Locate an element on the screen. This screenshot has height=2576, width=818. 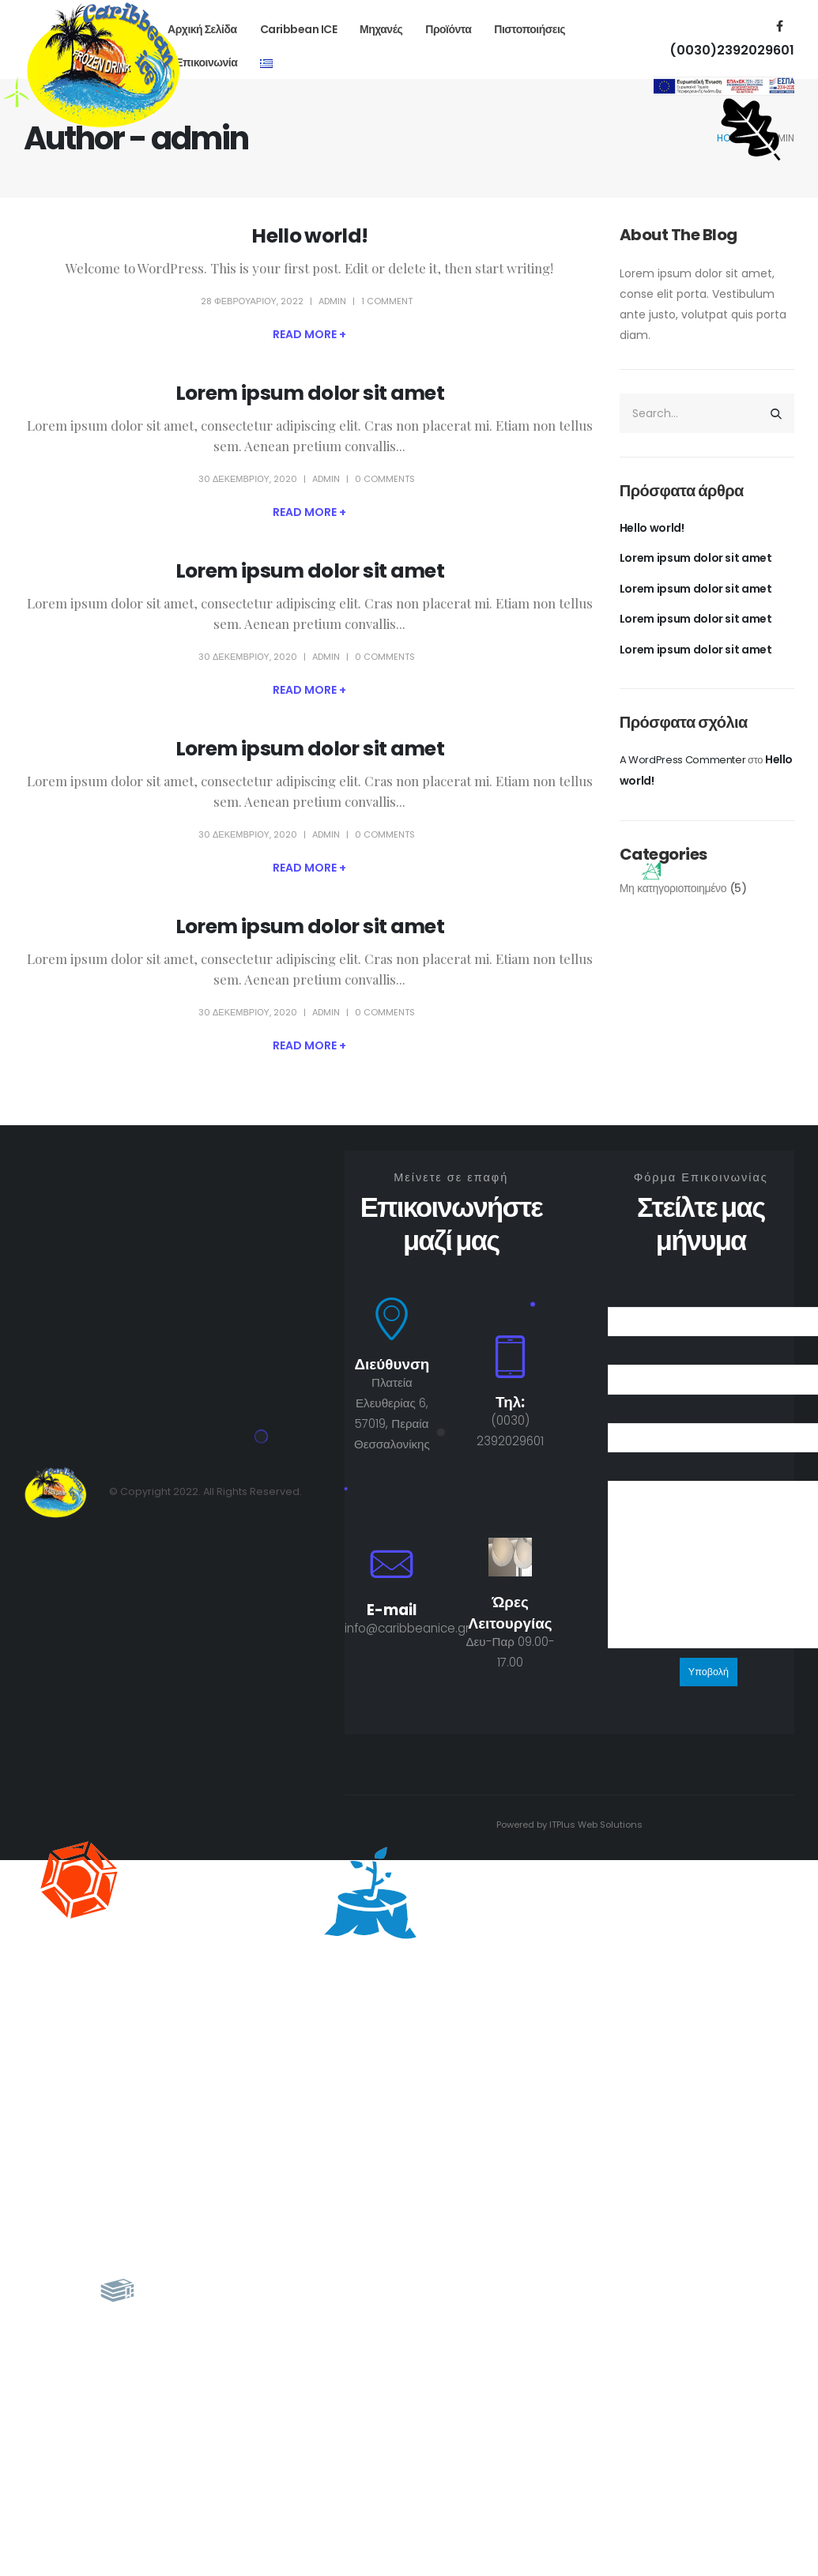
access your library or book collection is located at coordinates (117, 2290).